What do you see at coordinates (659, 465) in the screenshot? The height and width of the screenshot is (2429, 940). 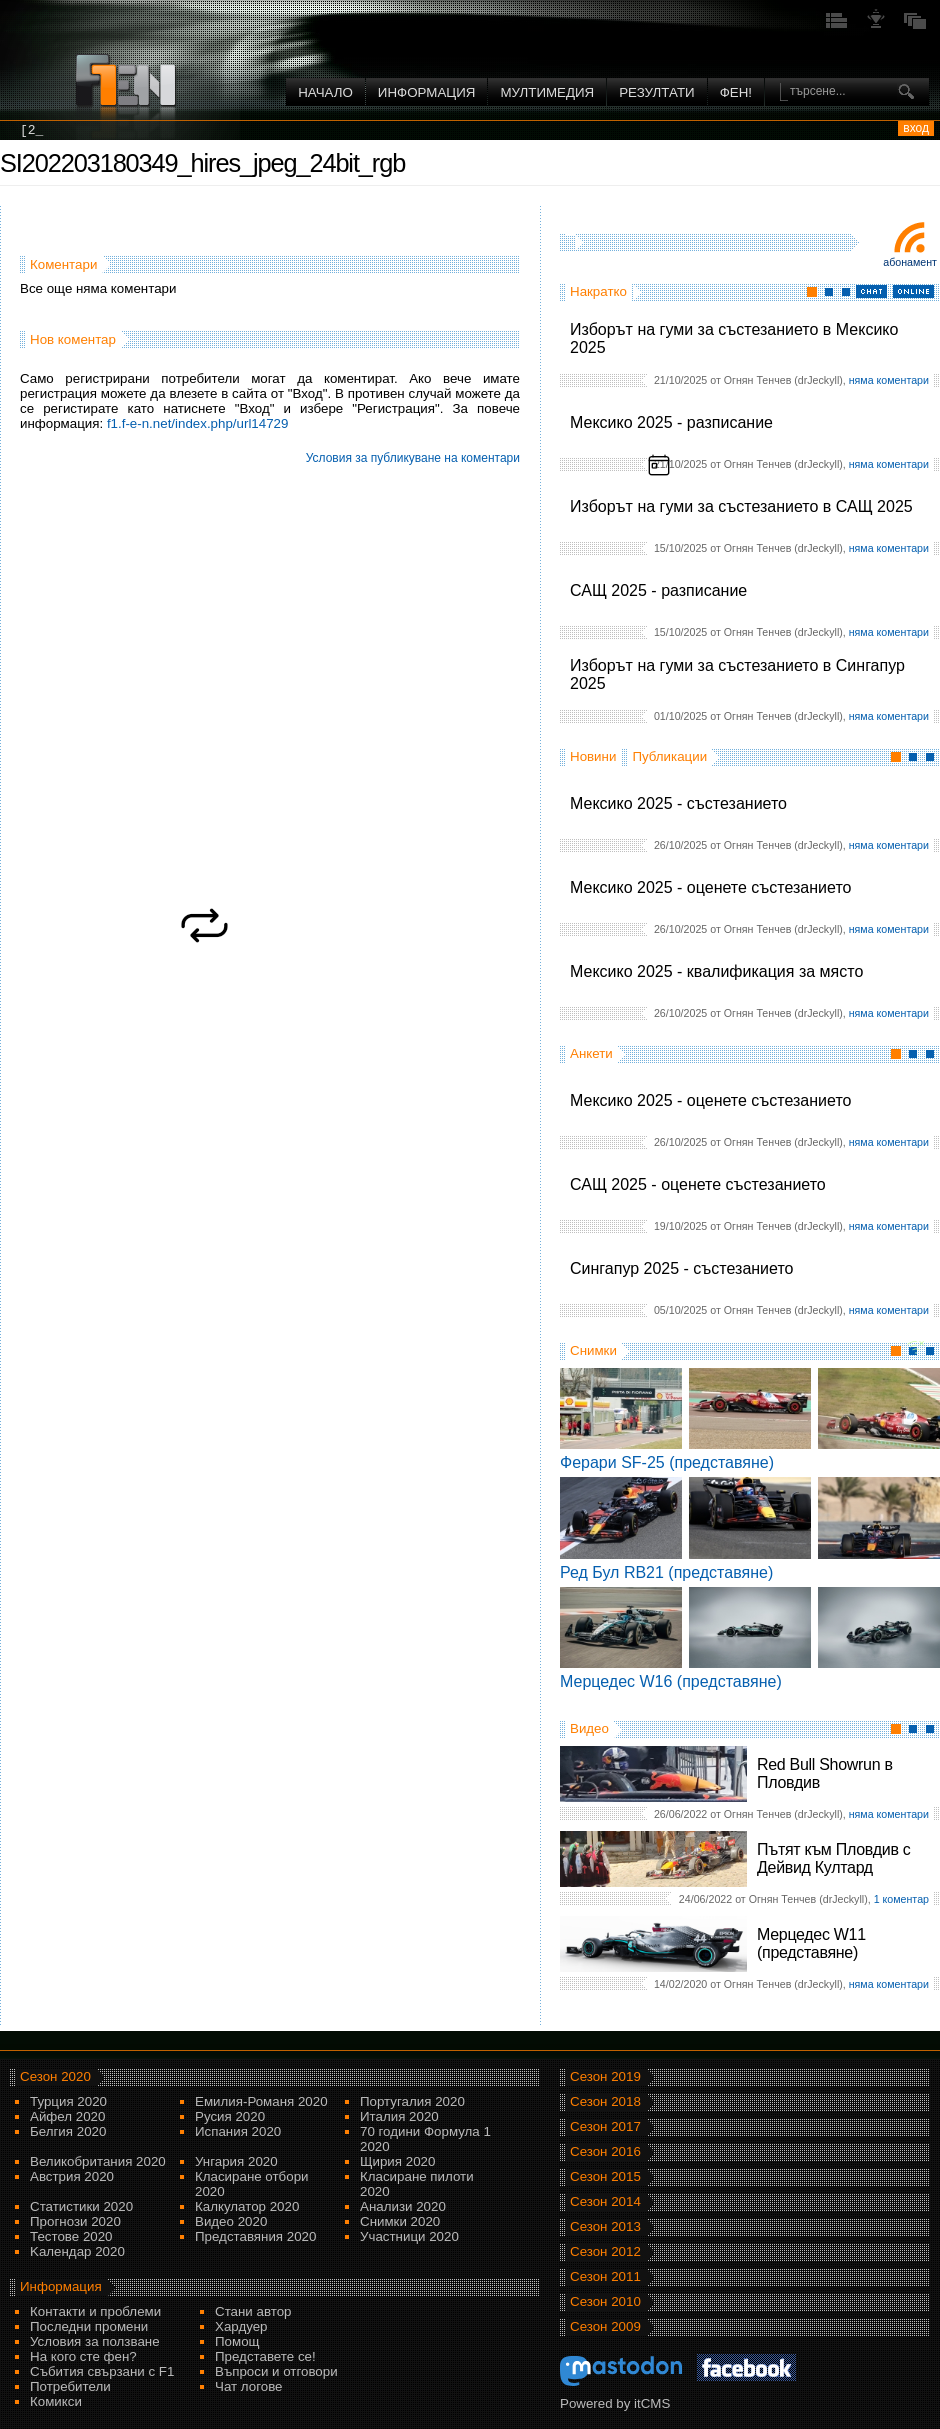 I see `view today's date or events` at bounding box center [659, 465].